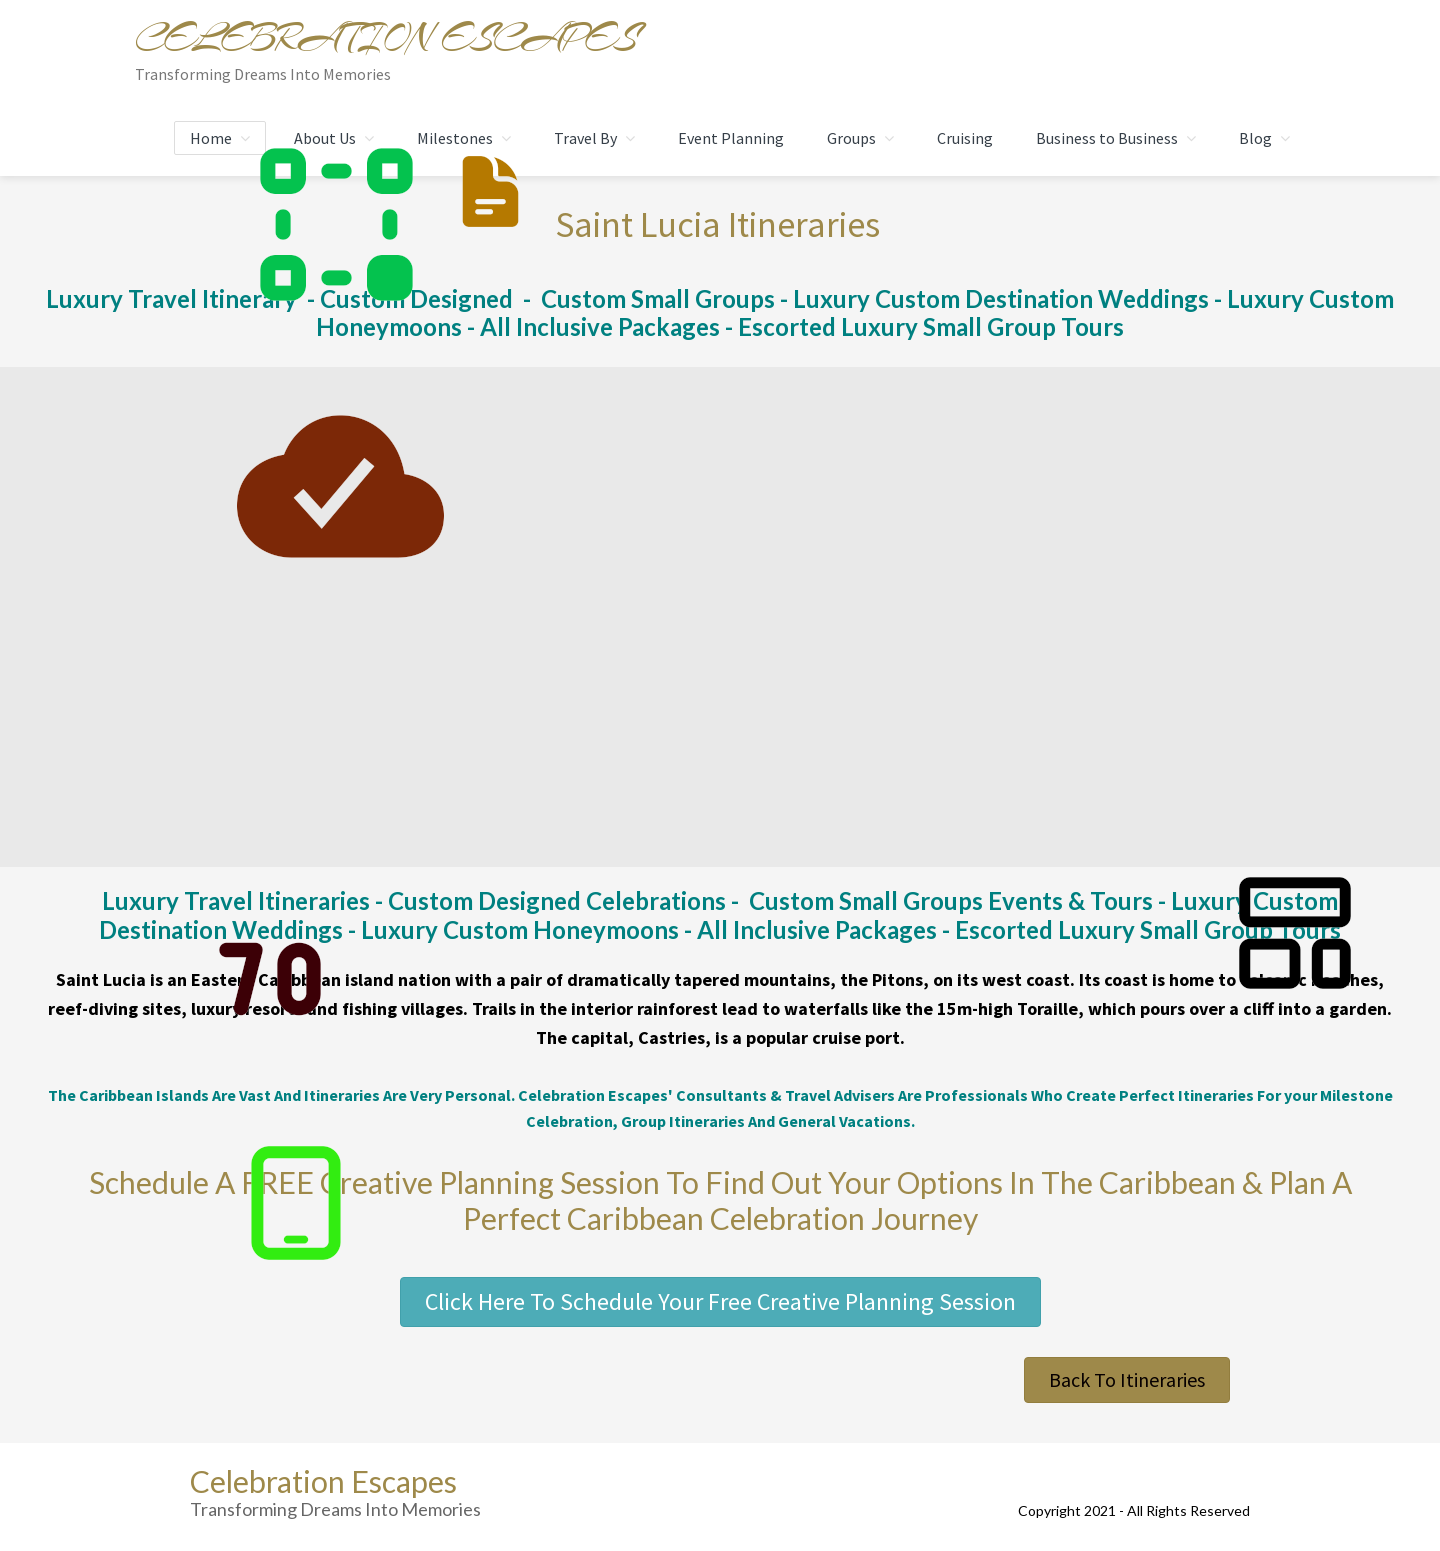  Describe the element at coordinates (296, 1203) in the screenshot. I see `switch to tablet view or layout` at that location.